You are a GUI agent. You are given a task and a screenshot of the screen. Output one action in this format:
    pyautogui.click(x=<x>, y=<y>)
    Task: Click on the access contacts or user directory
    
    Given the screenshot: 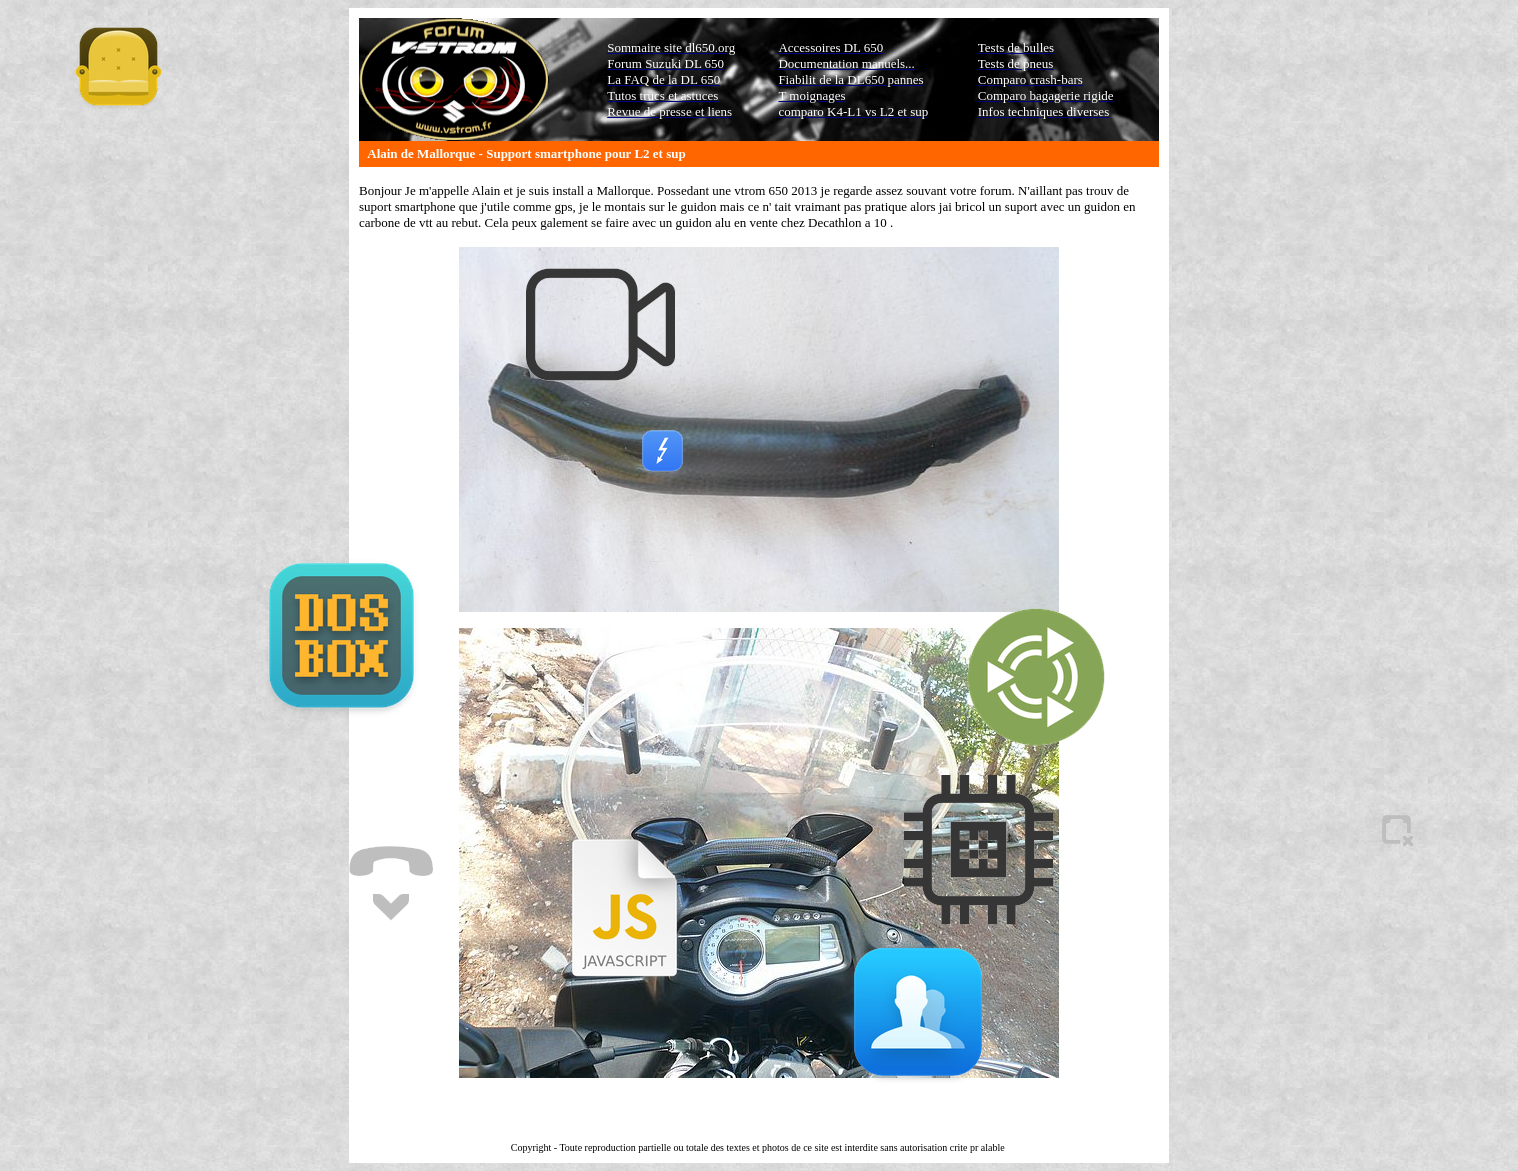 What is the action you would take?
    pyautogui.click(x=918, y=1012)
    